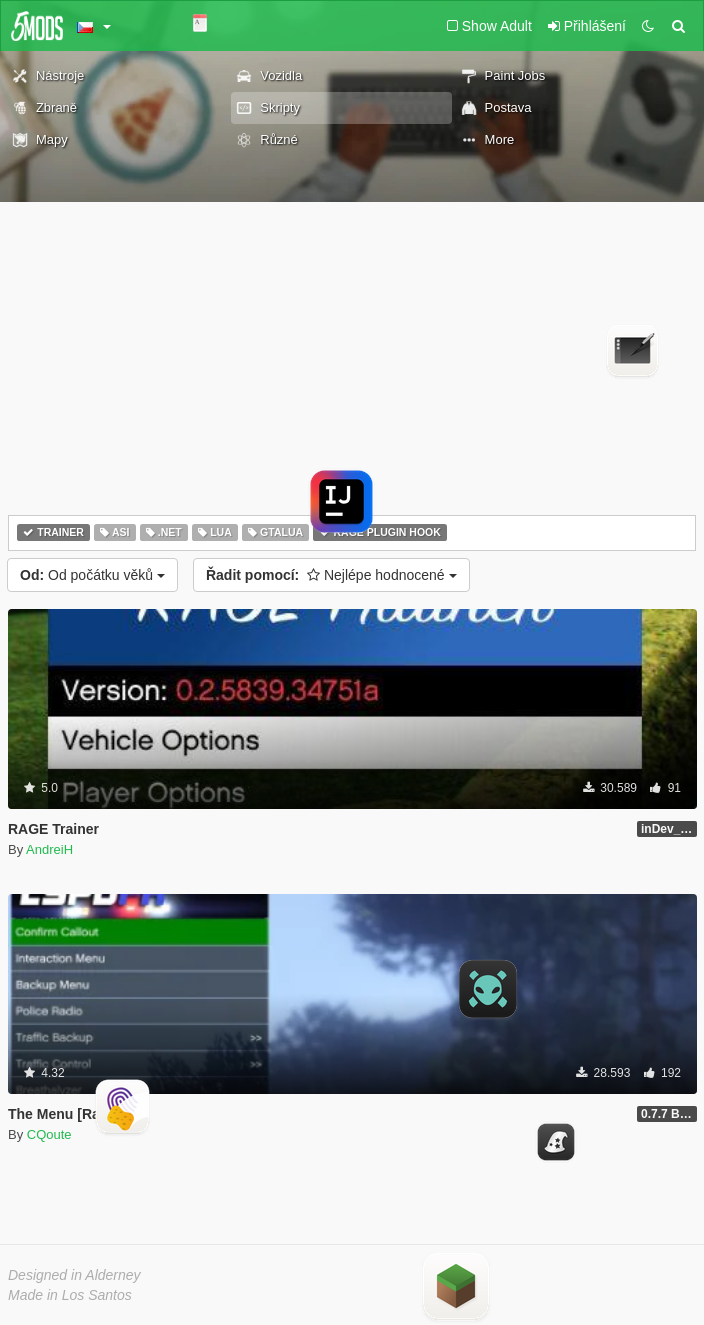 Image resolution: width=704 pixels, height=1325 pixels. Describe the element at coordinates (488, 989) in the screenshot. I see `open the X (formerly Twitter) app` at that location.